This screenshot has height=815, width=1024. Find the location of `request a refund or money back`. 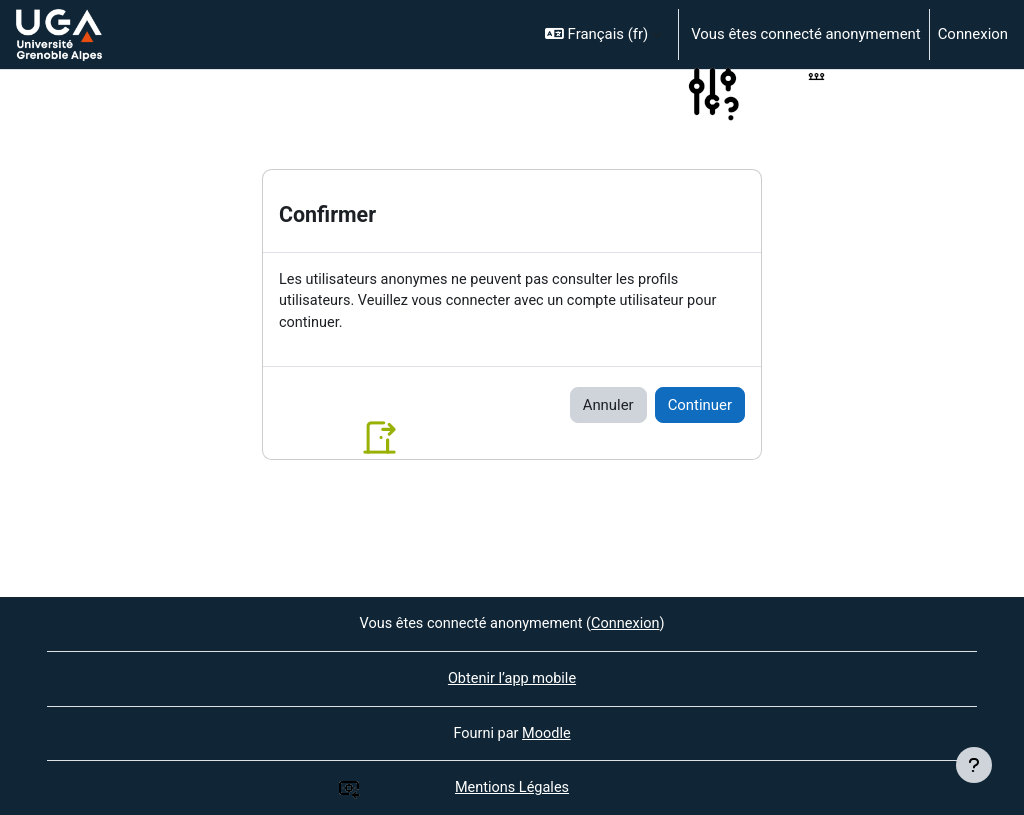

request a refund or money back is located at coordinates (349, 788).